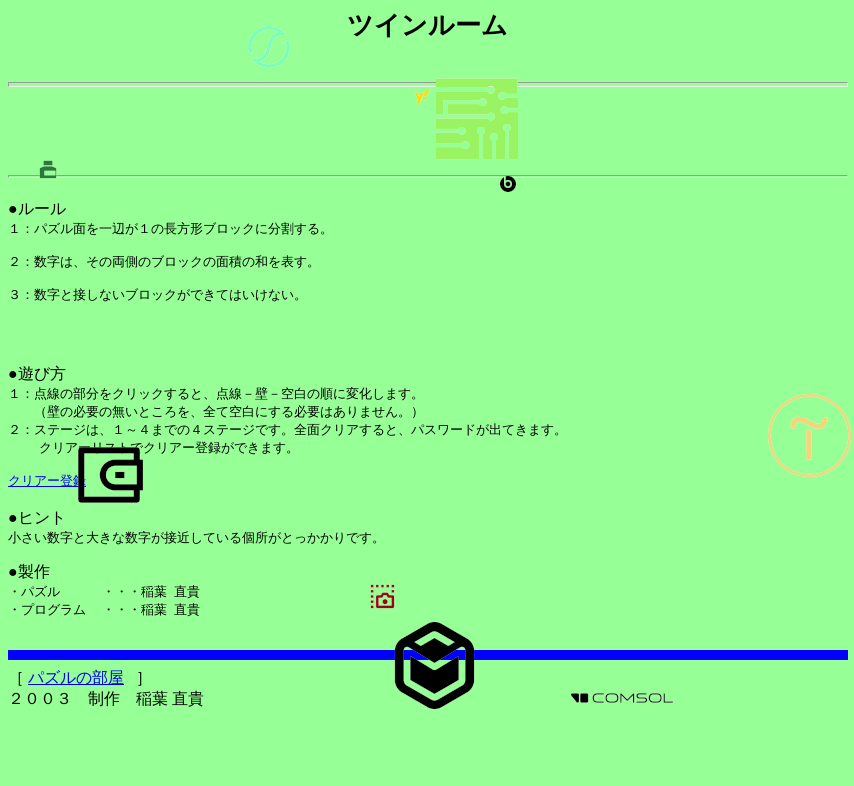 The height and width of the screenshot is (786, 854). What do you see at coordinates (809, 435) in the screenshot?
I see `tilda publishing logo` at bounding box center [809, 435].